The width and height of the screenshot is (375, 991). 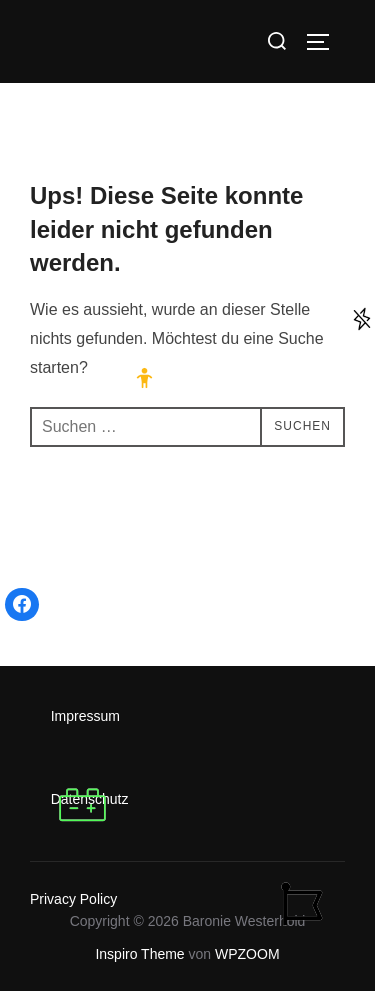 I want to click on font awesome brand logo, so click(x=302, y=904).